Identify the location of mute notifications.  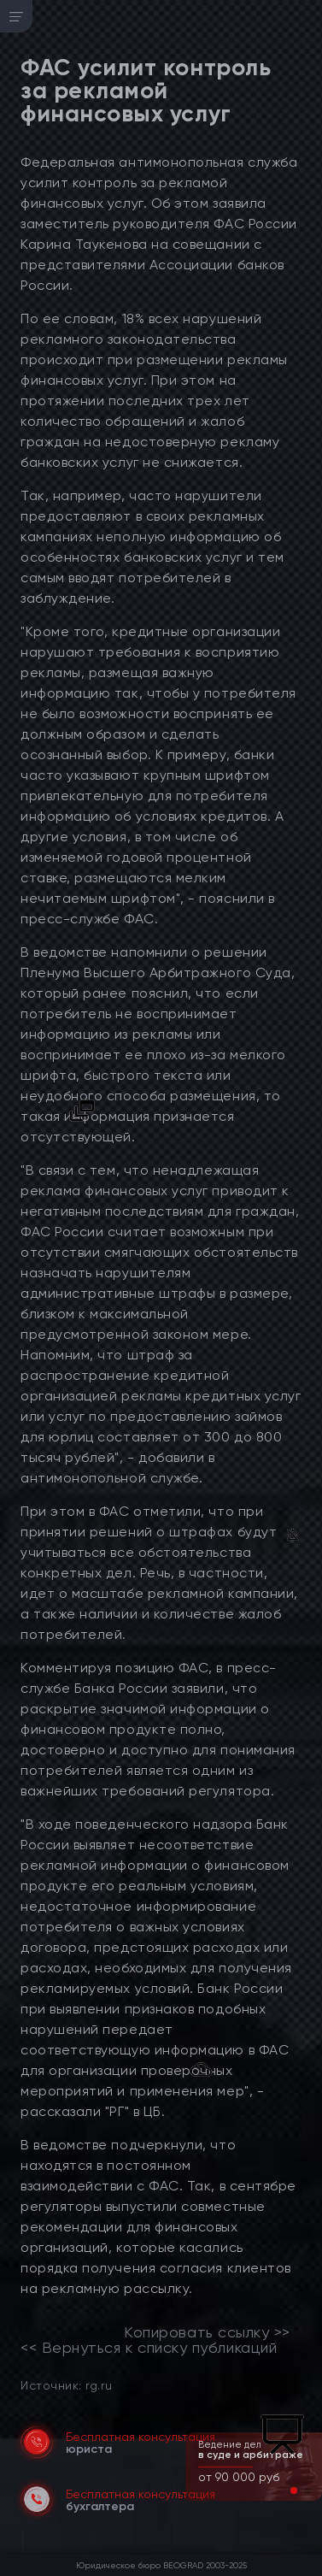
(292, 1535).